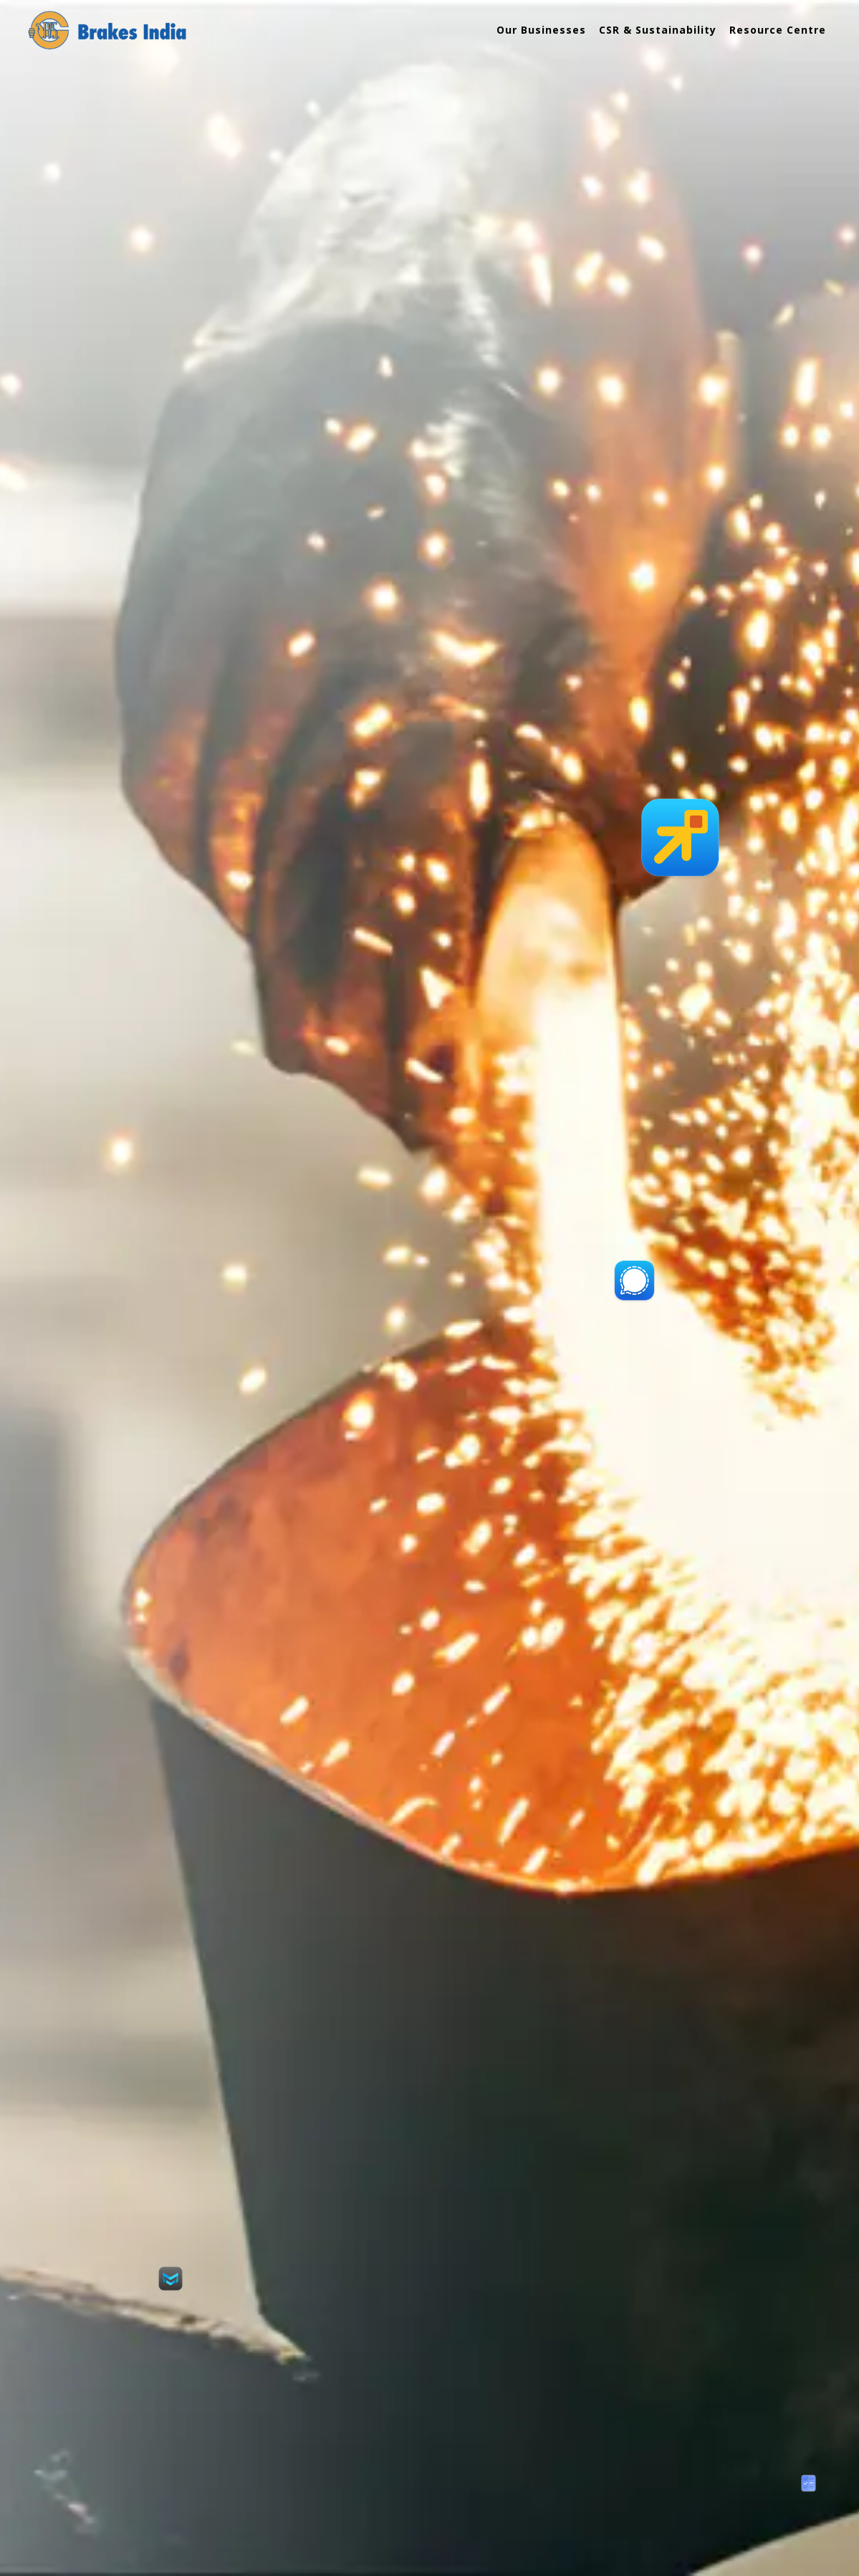 Image resolution: width=859 pixels, height=2576 pixels. What do you see at coordinates (171, 2279) in the screenshot?
I see `open marktext markdown editor` at bounding box center [171, 2279].